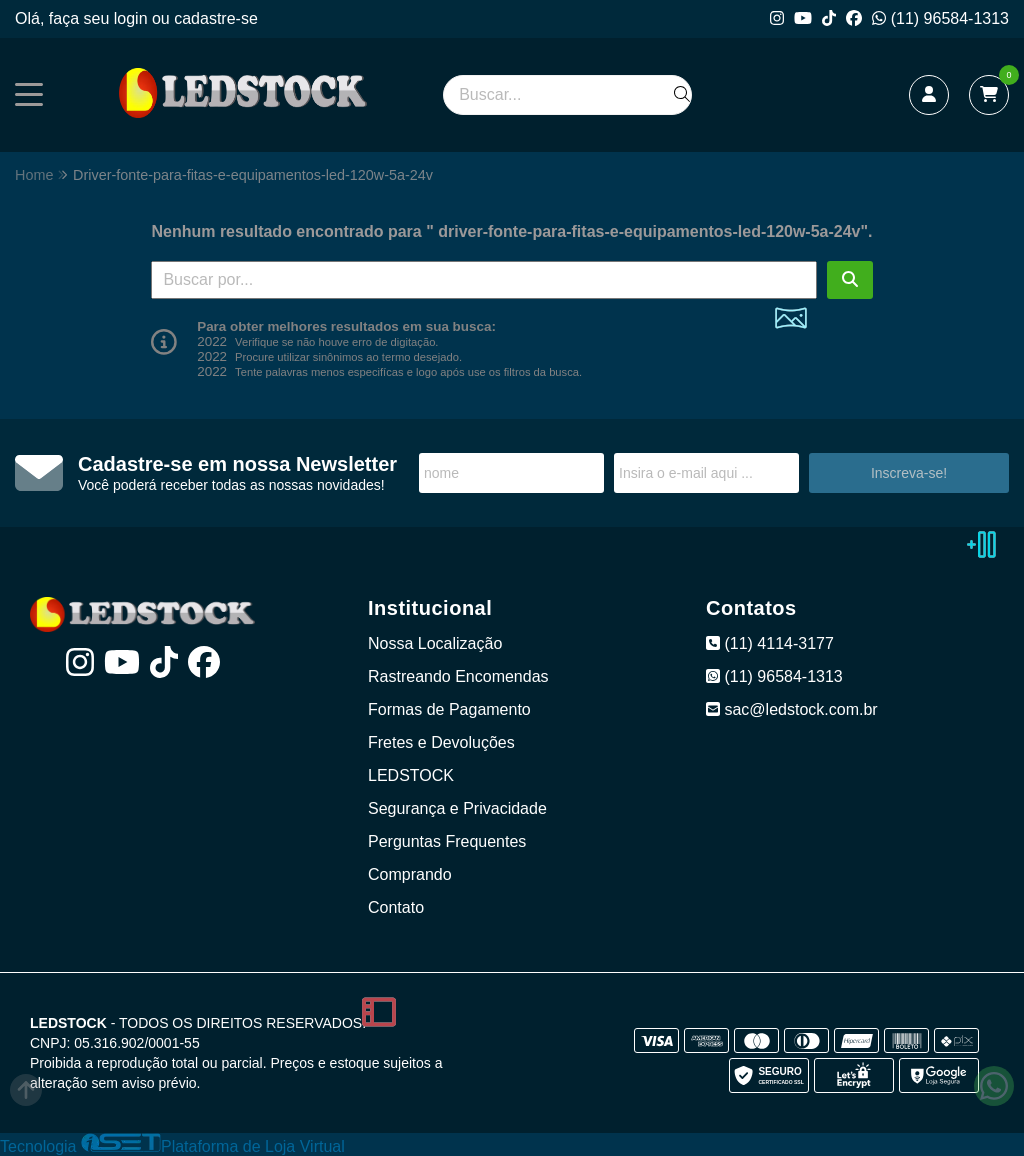 This screenshot has height=1156, width=1024. I want to click on toggle sidebar visibility, so click(379, 1012).